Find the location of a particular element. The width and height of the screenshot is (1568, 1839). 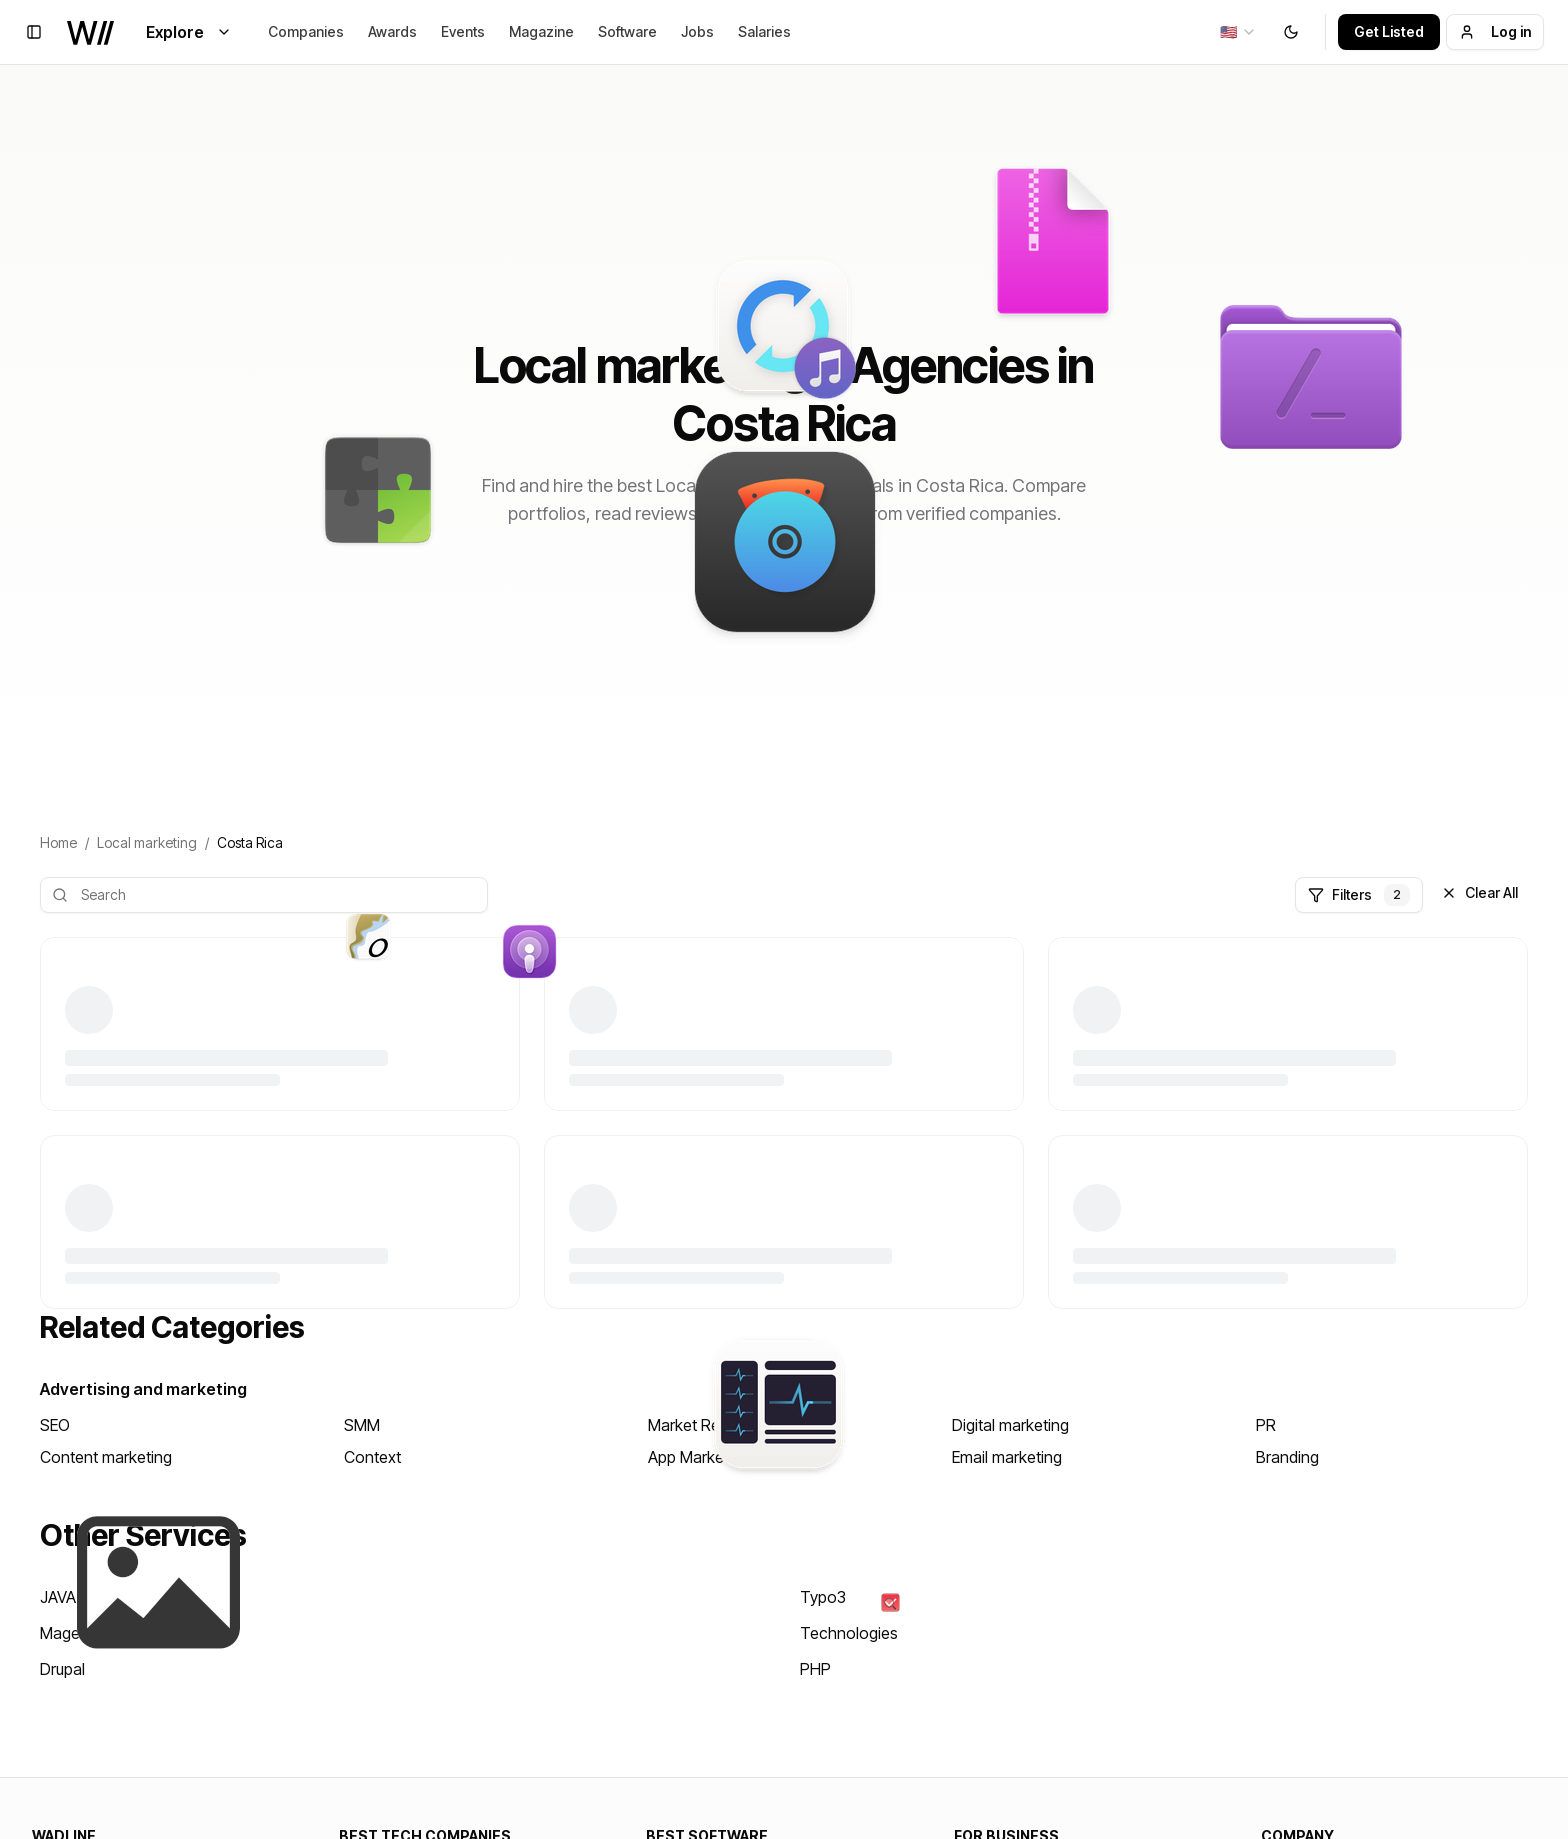

open the apple podcasts app is located at coordinates (529, 951).